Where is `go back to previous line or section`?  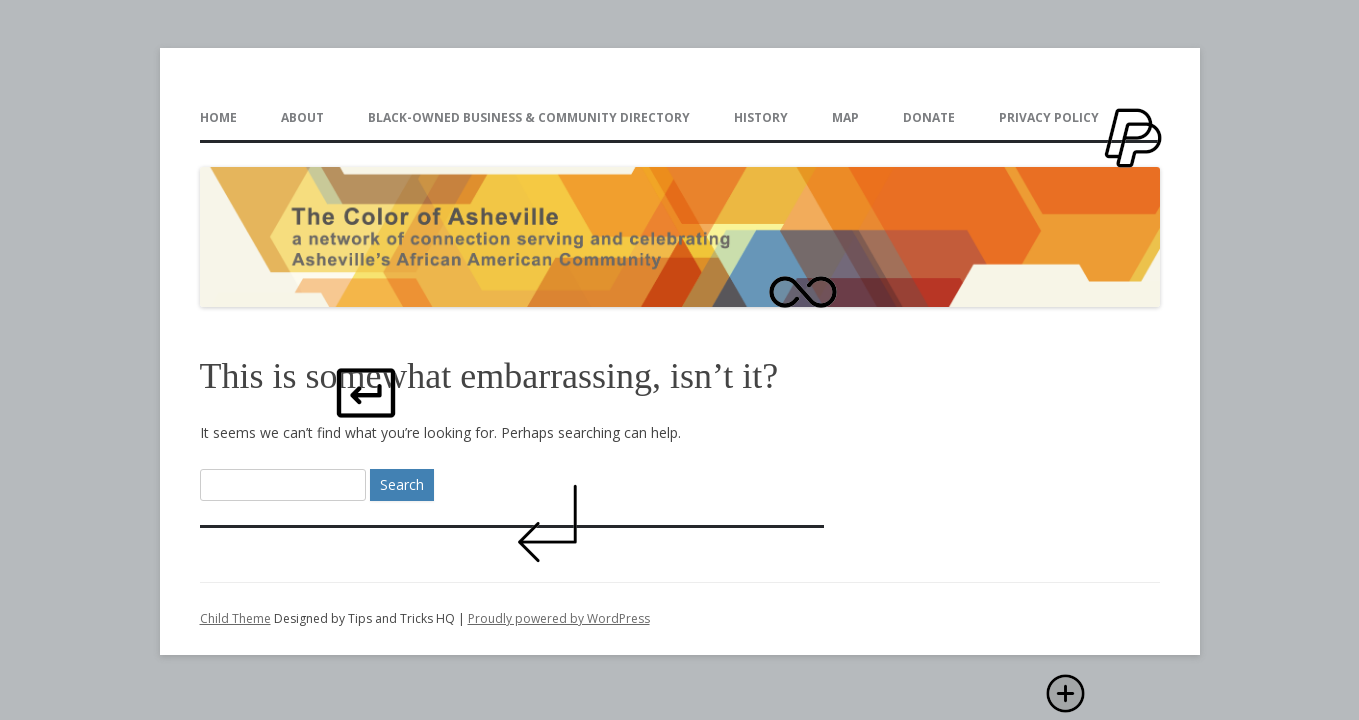
go back to previous line or section is located at coordinates (550, 523).